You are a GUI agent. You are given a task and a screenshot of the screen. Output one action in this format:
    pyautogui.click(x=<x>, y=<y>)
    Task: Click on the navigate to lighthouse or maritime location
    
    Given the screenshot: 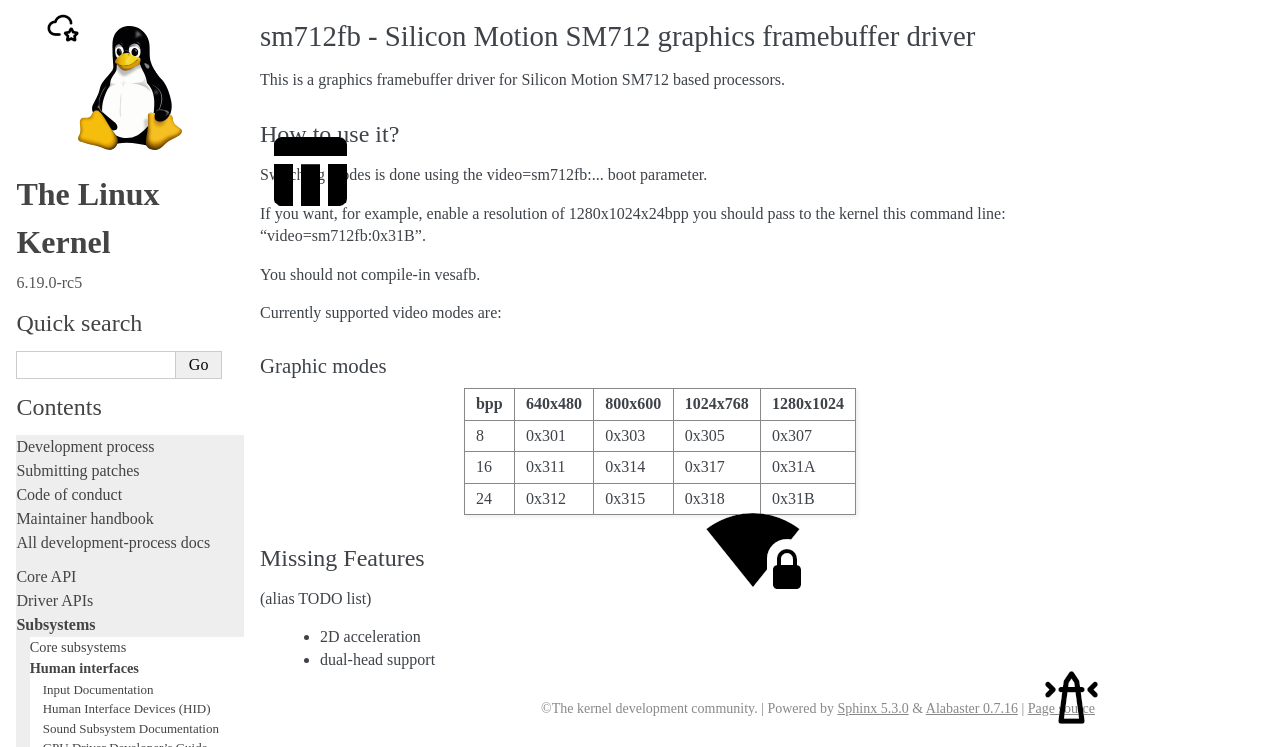 What is the action you would take?
    pyautogui.click(x=1071, y=697)
    